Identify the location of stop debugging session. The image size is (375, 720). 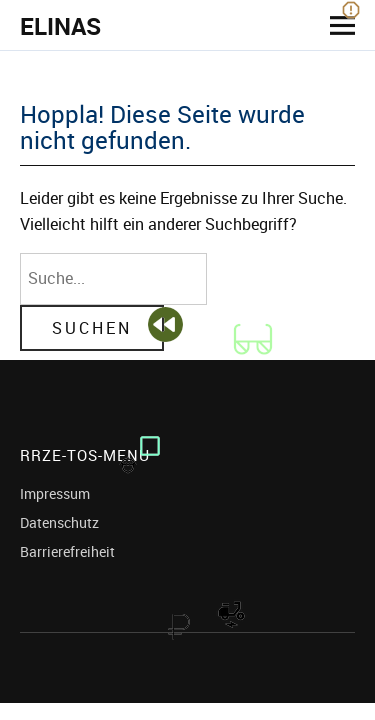
(150, 446).